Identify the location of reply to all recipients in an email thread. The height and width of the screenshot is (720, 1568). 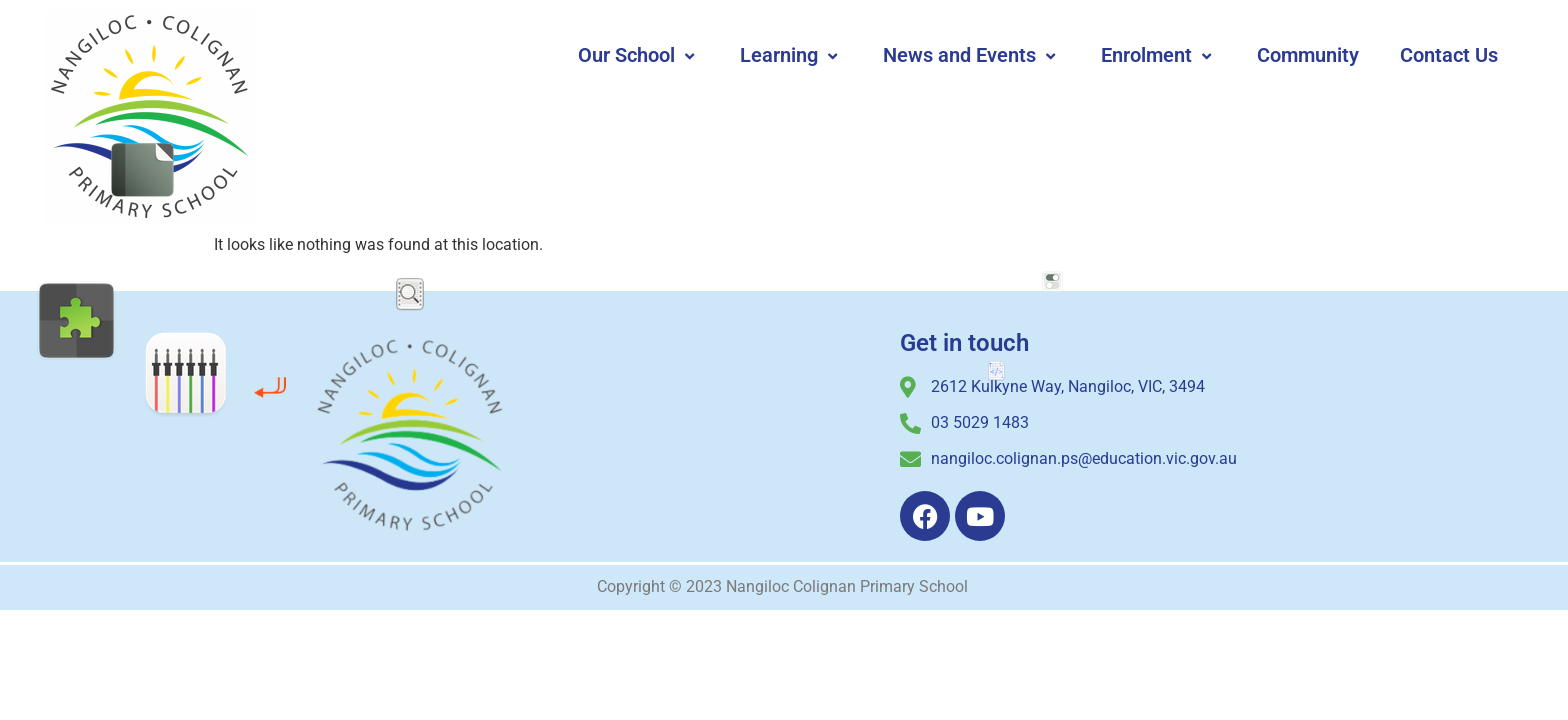
(269, 385).